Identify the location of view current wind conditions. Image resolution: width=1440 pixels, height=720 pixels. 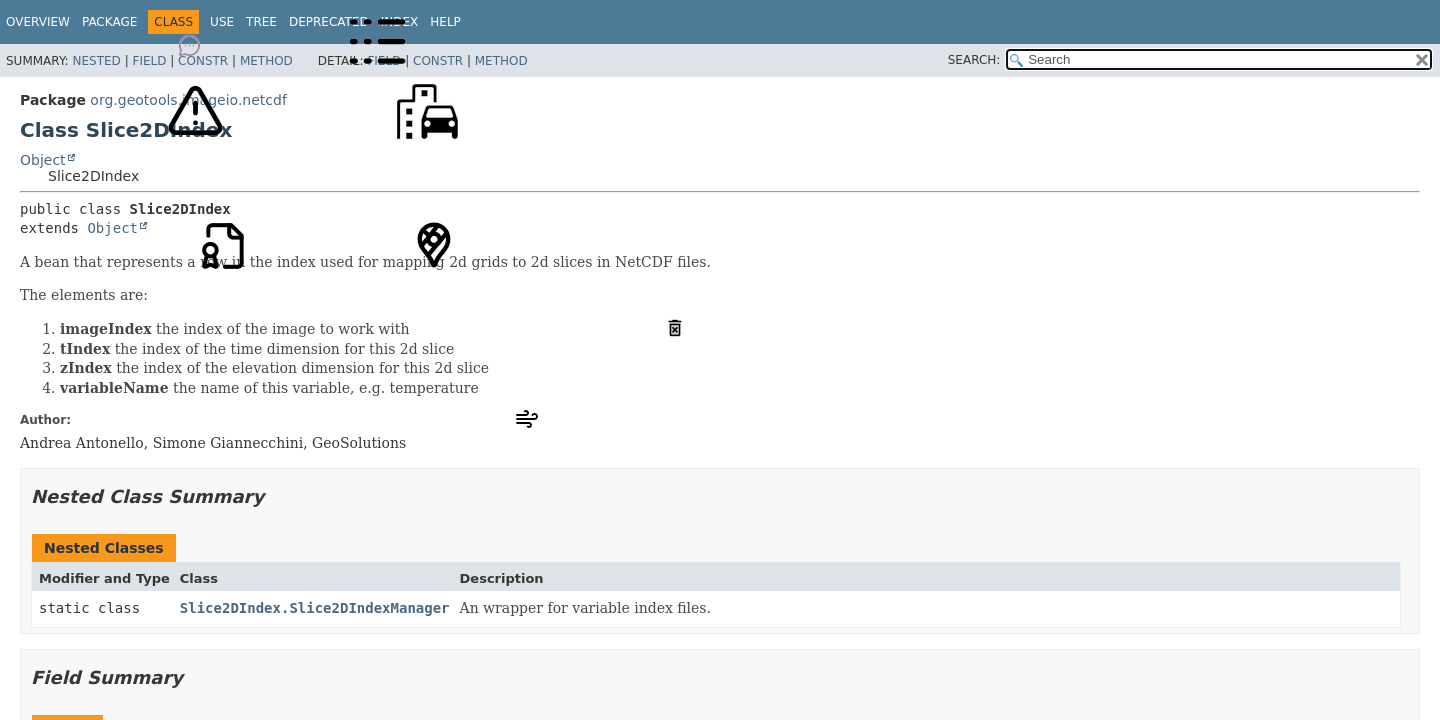
(527, 419).